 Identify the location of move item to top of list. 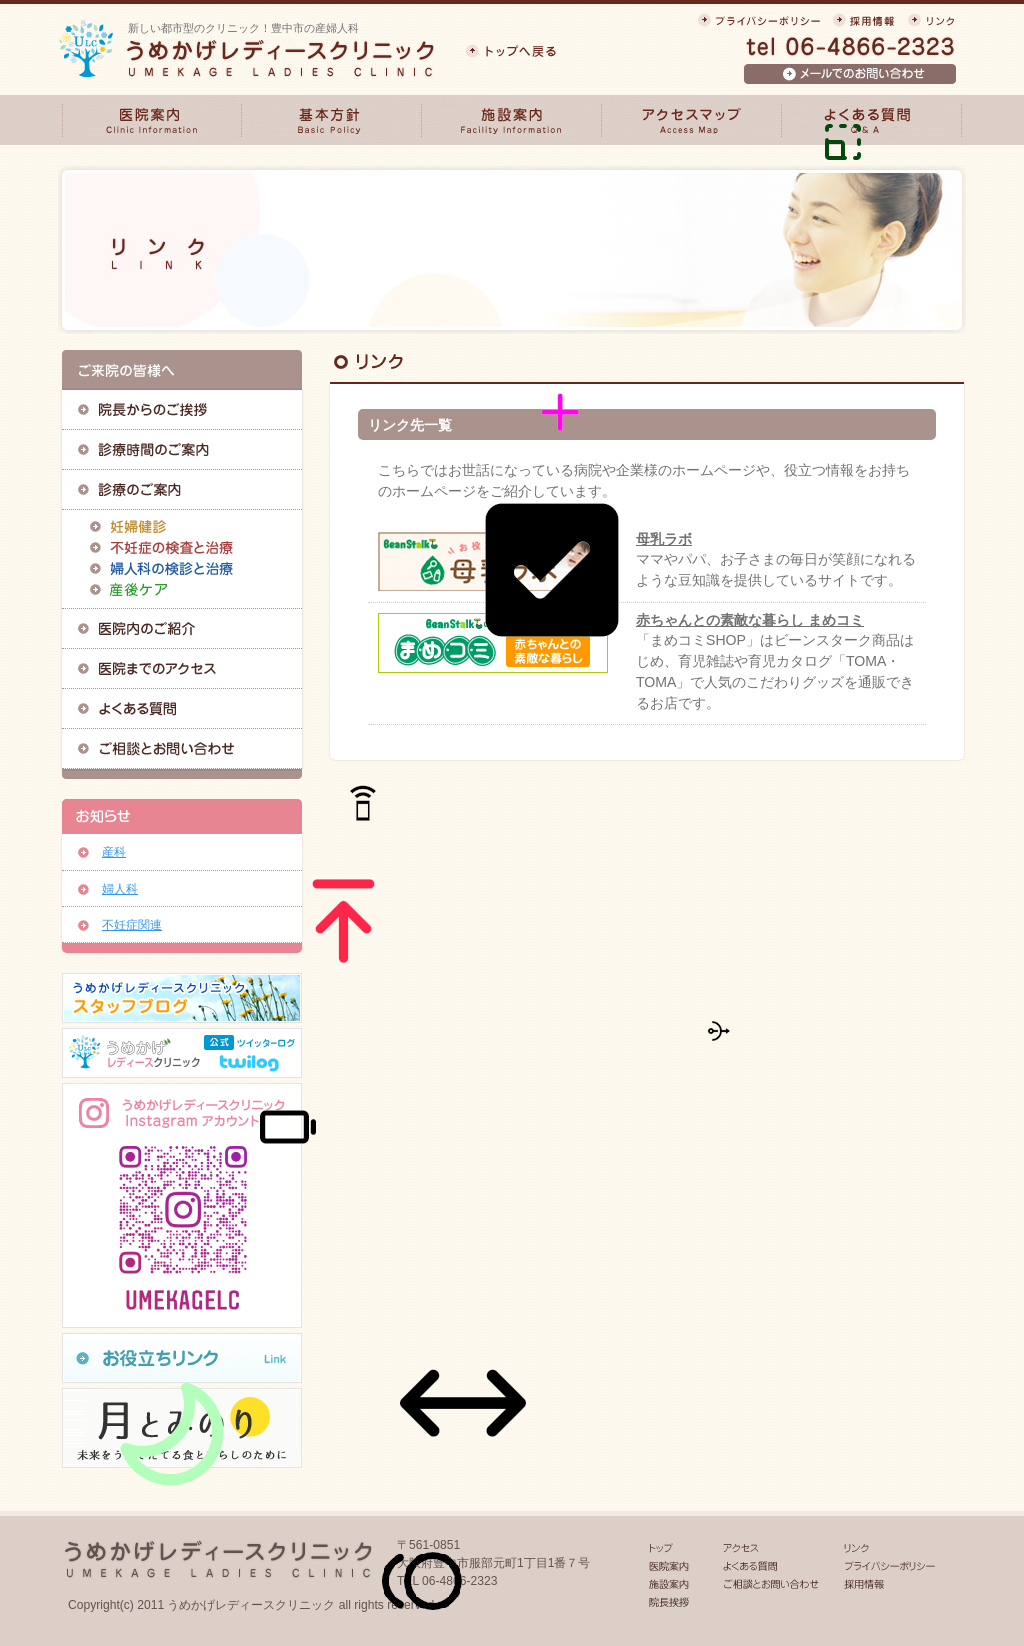
(343, 919).